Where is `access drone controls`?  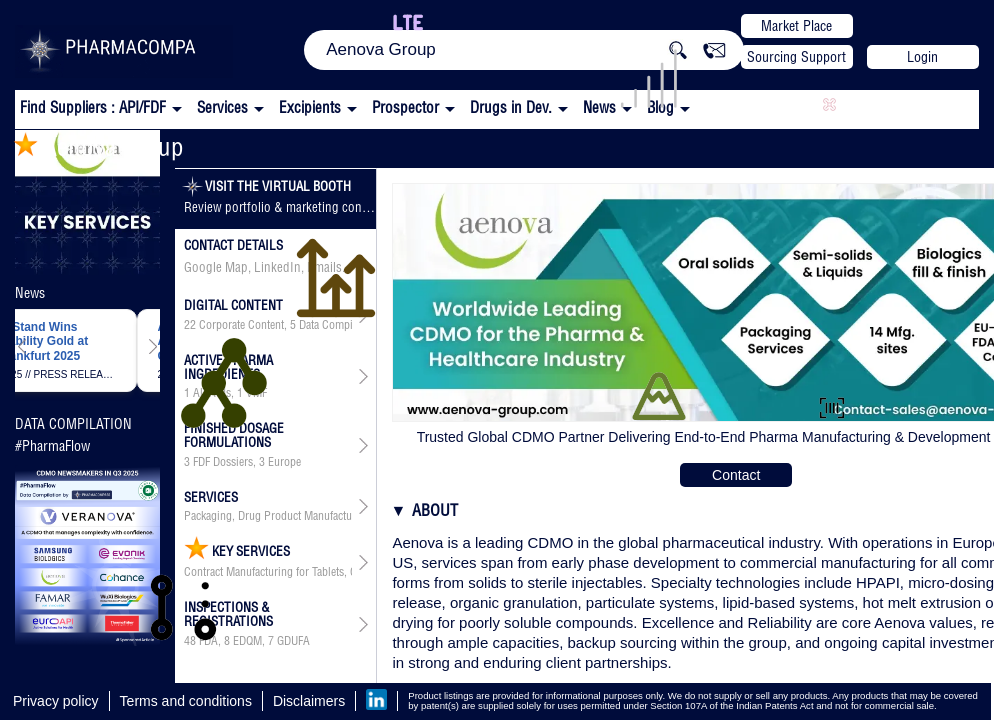 access drone controls is located at coordinates (829, 104).